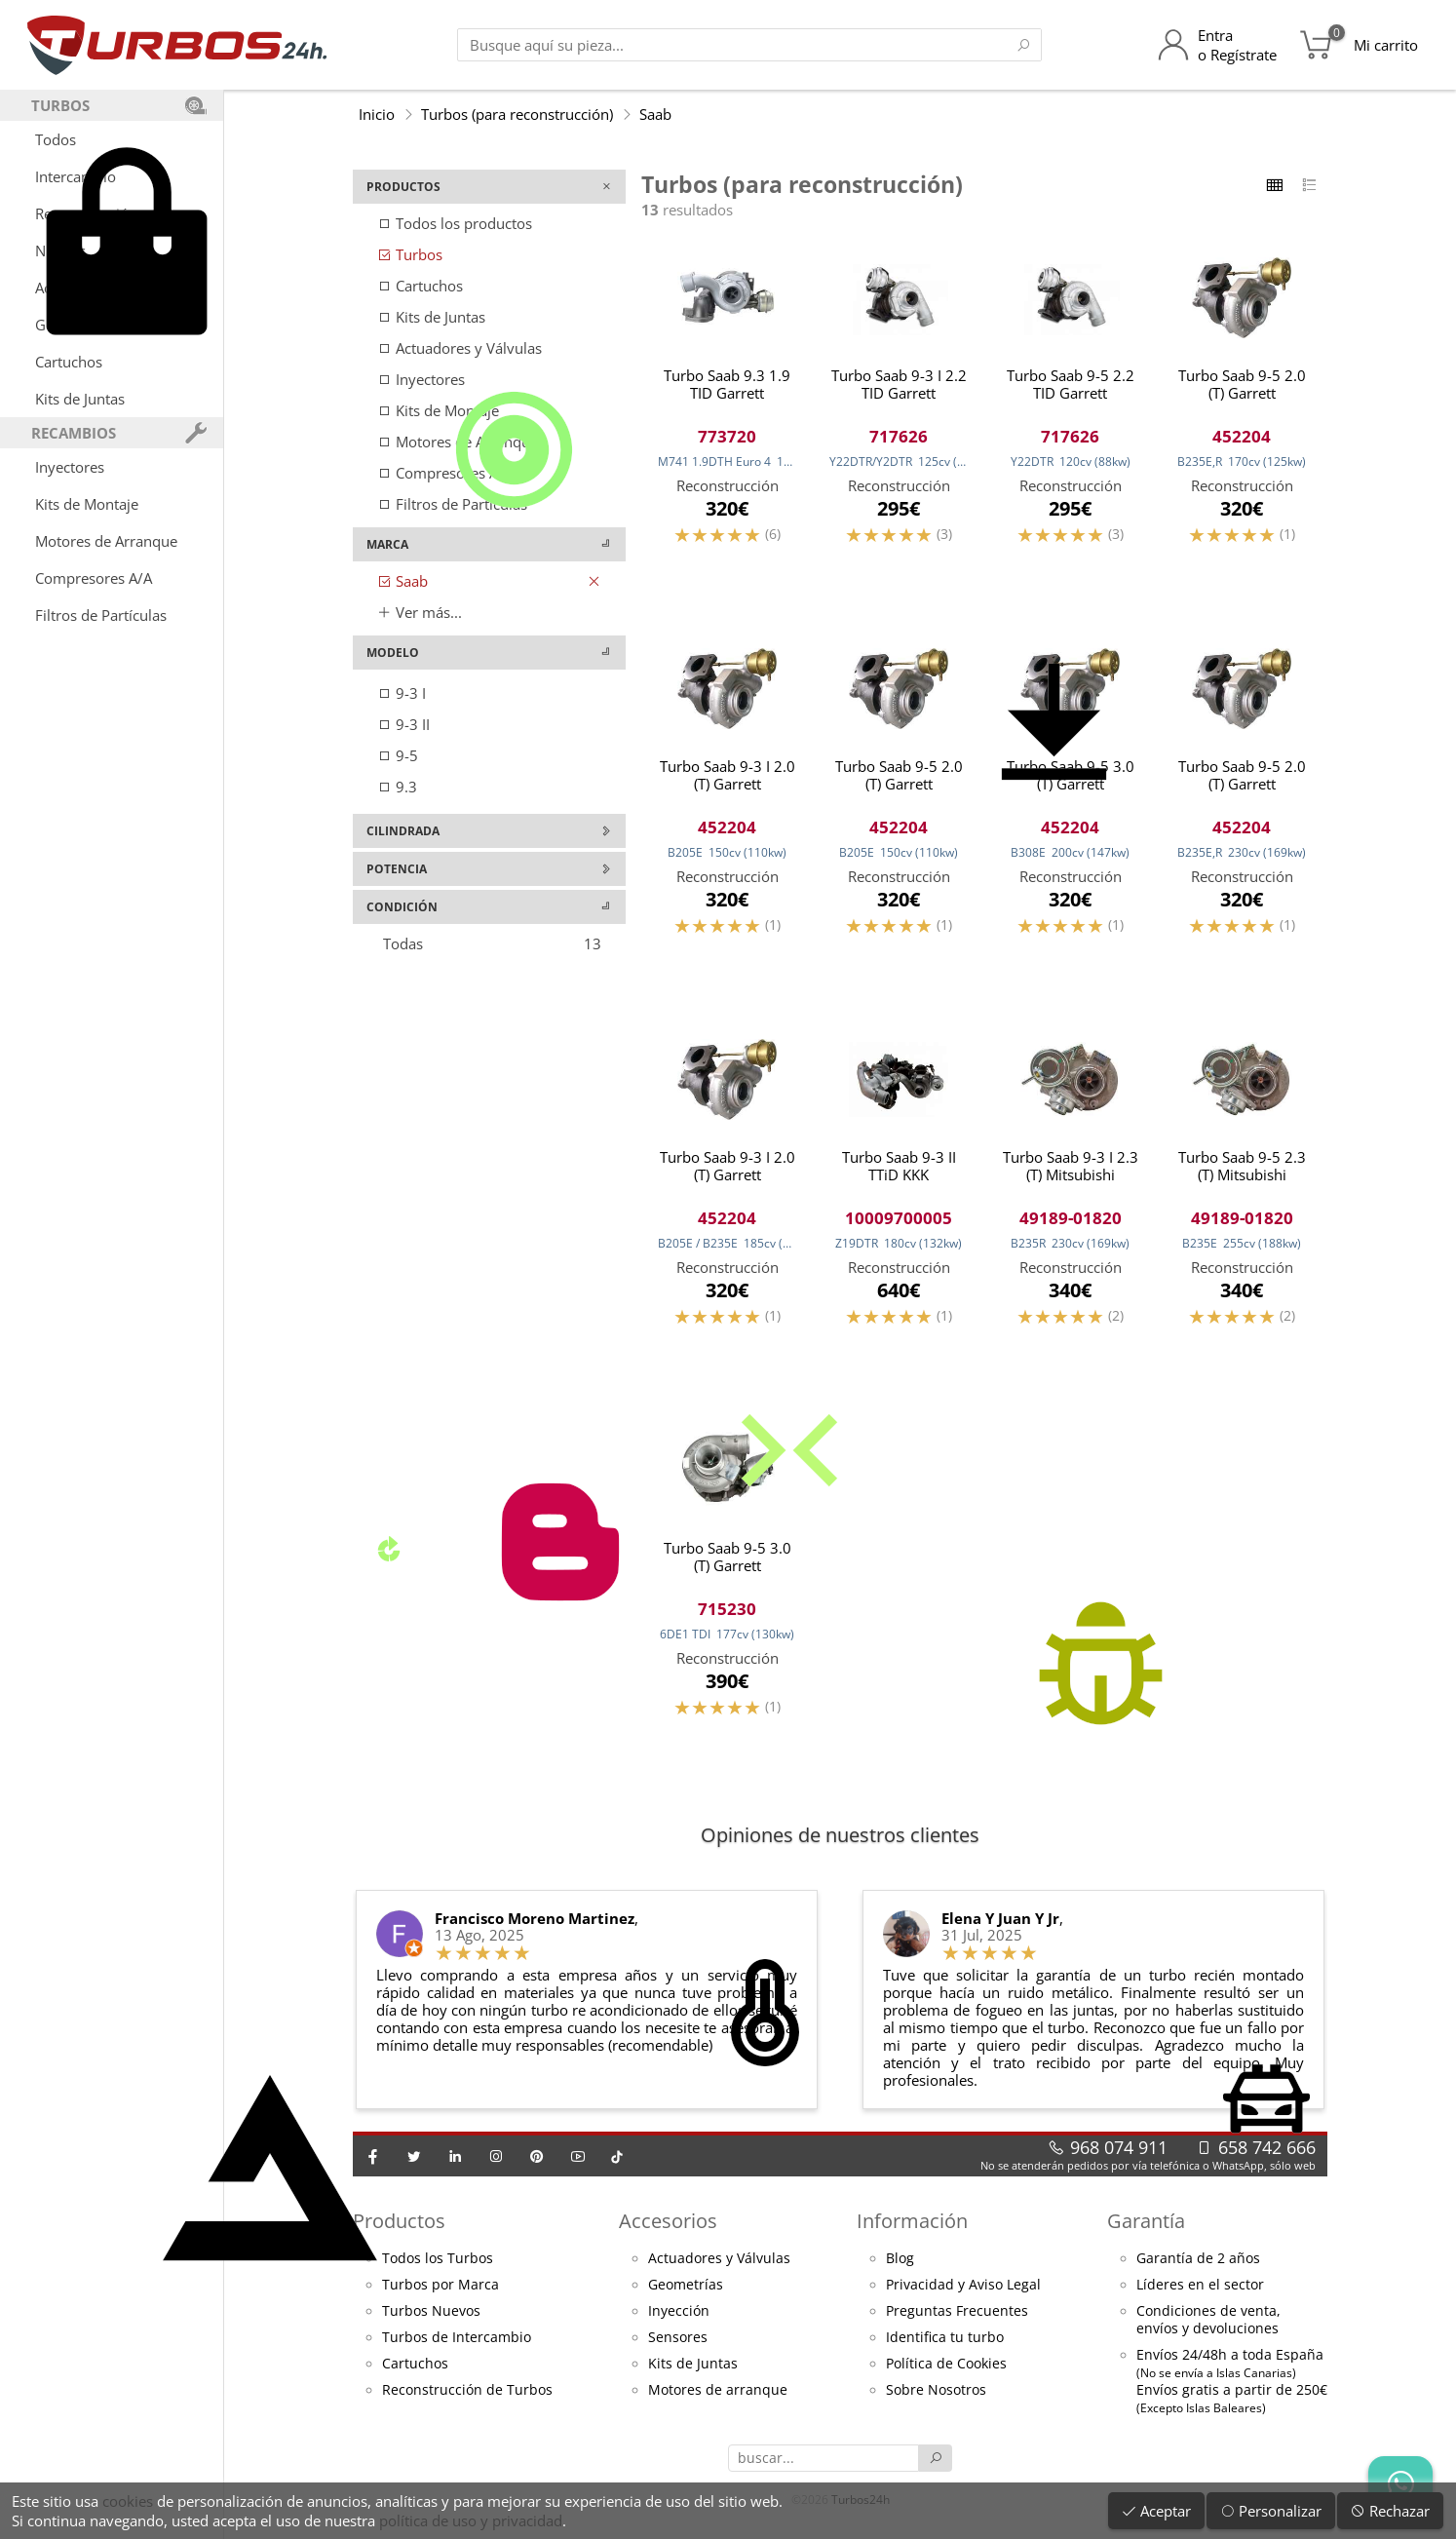  I want to click on report a bug or issue, so click(1100, 1663).